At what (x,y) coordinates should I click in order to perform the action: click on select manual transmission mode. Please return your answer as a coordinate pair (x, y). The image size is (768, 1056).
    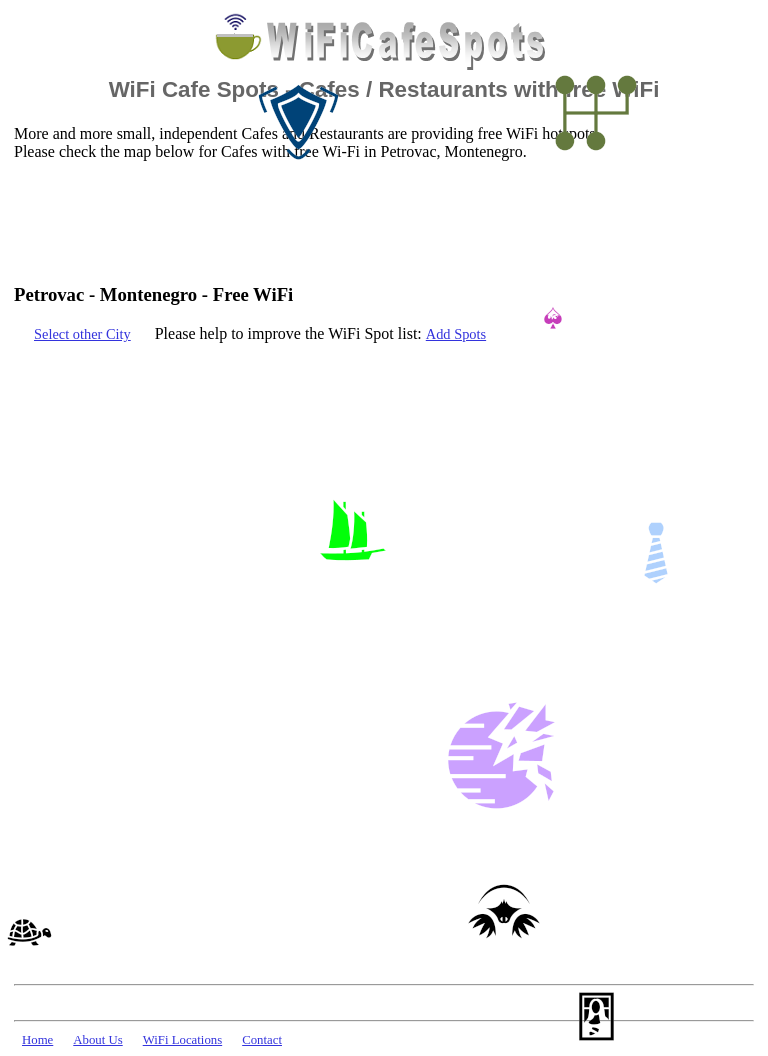
    Looking at the image, I should click on (596, 113).